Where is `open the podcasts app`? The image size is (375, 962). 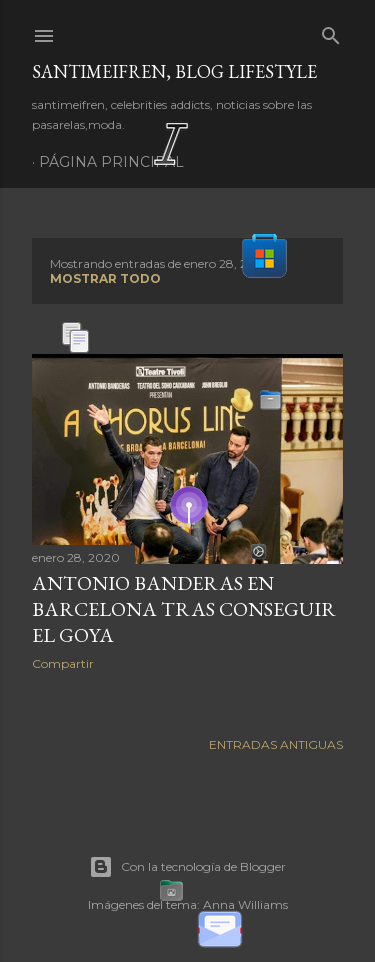 open the podcasts app is located at coordinates (189, 505).